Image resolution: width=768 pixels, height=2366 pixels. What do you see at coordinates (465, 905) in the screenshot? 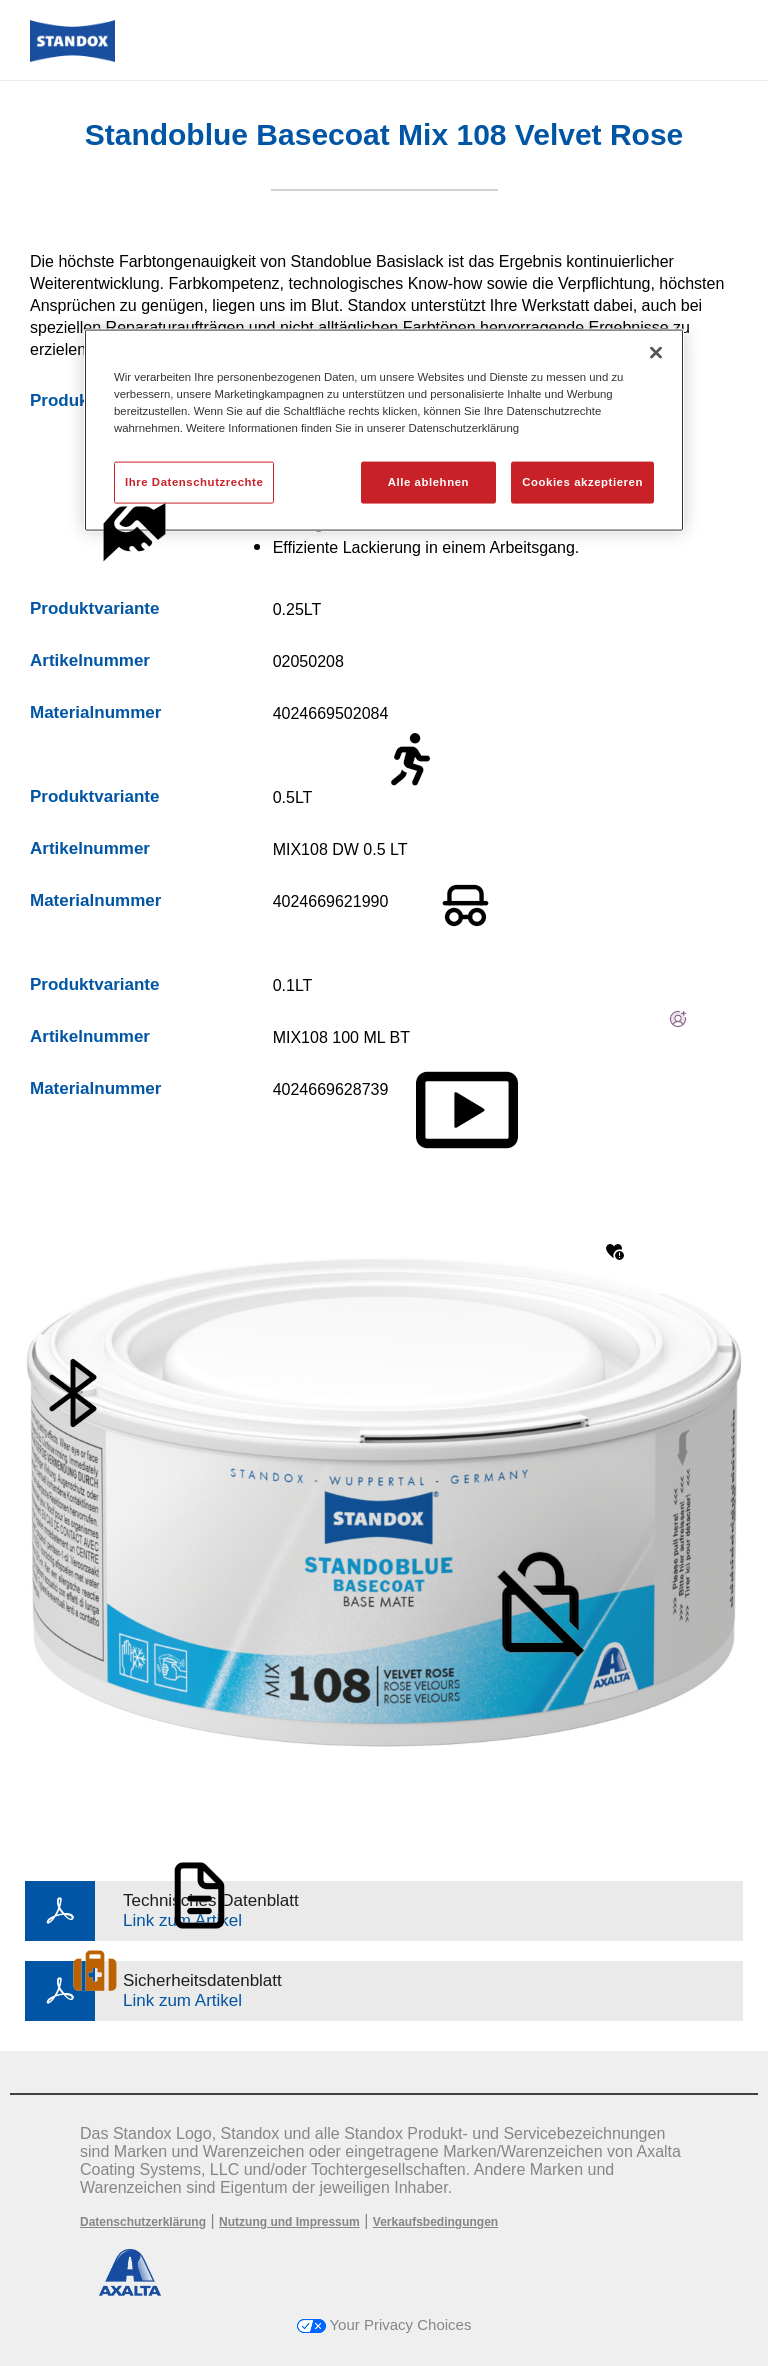
I see `enable incognito or private browsing mode` at bounding box center [465, 905].